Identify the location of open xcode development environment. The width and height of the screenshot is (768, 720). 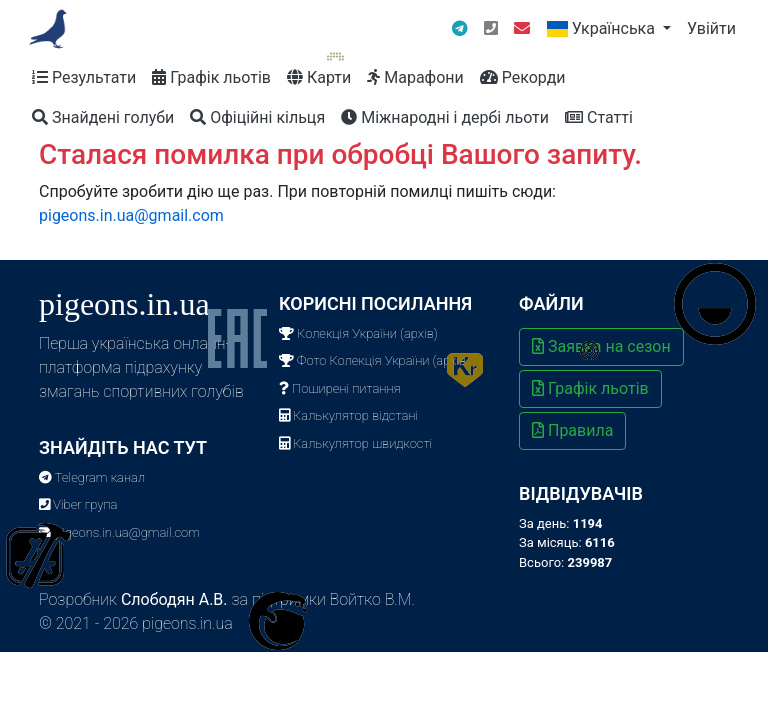
(38, 555).